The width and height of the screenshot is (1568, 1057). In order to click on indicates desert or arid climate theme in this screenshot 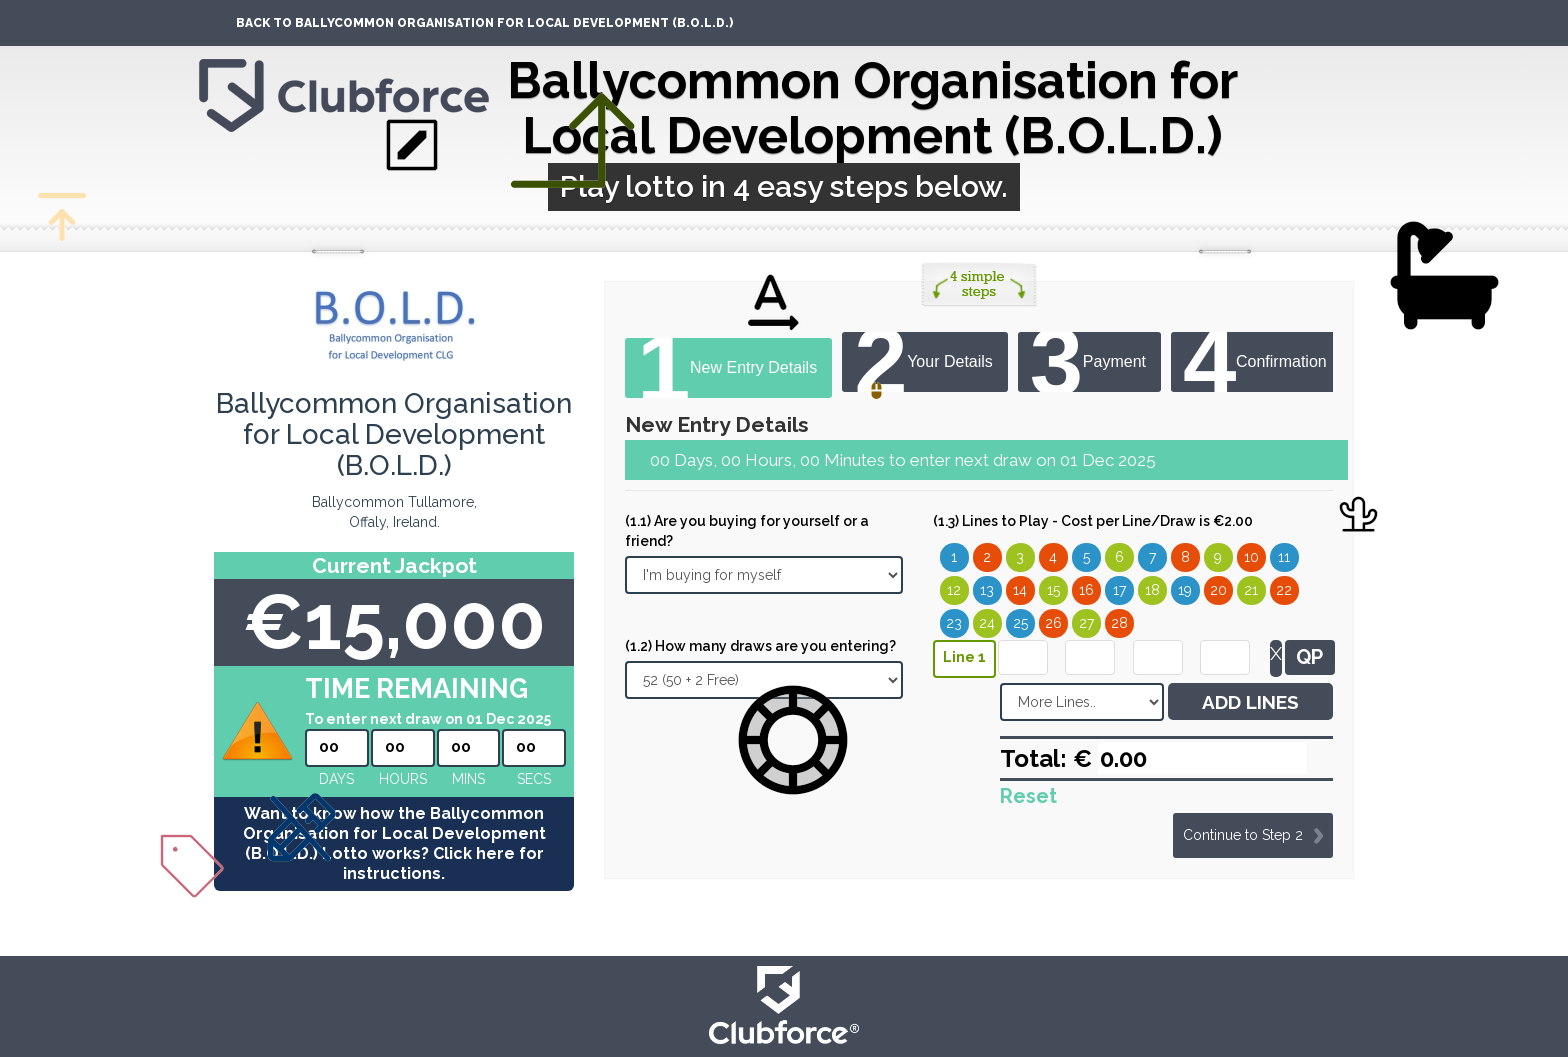, I will do `click(1358, 515)`.